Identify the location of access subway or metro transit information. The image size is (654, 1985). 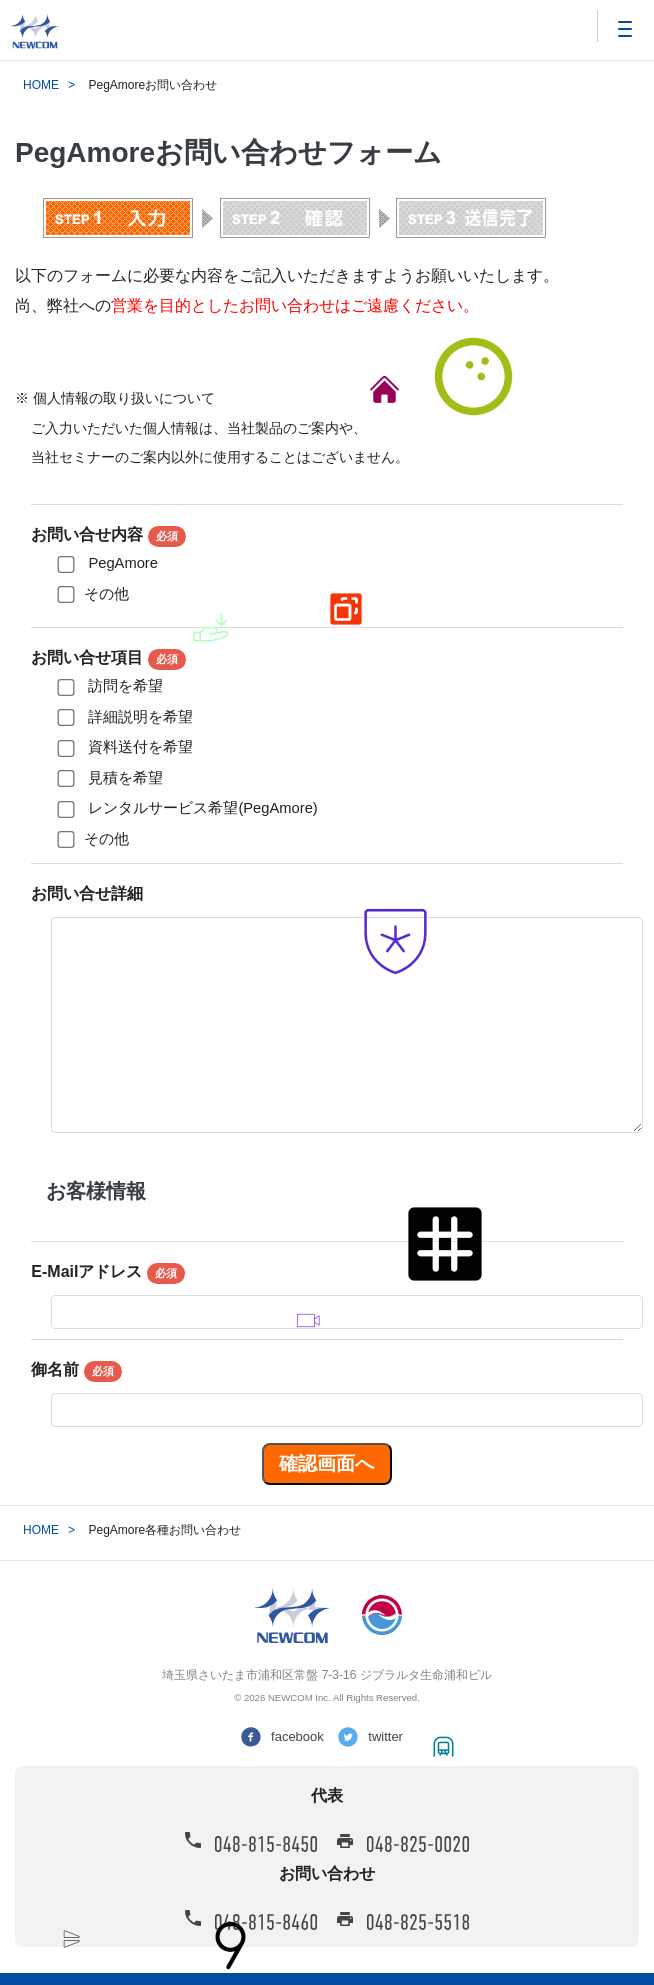
(443, 1747).